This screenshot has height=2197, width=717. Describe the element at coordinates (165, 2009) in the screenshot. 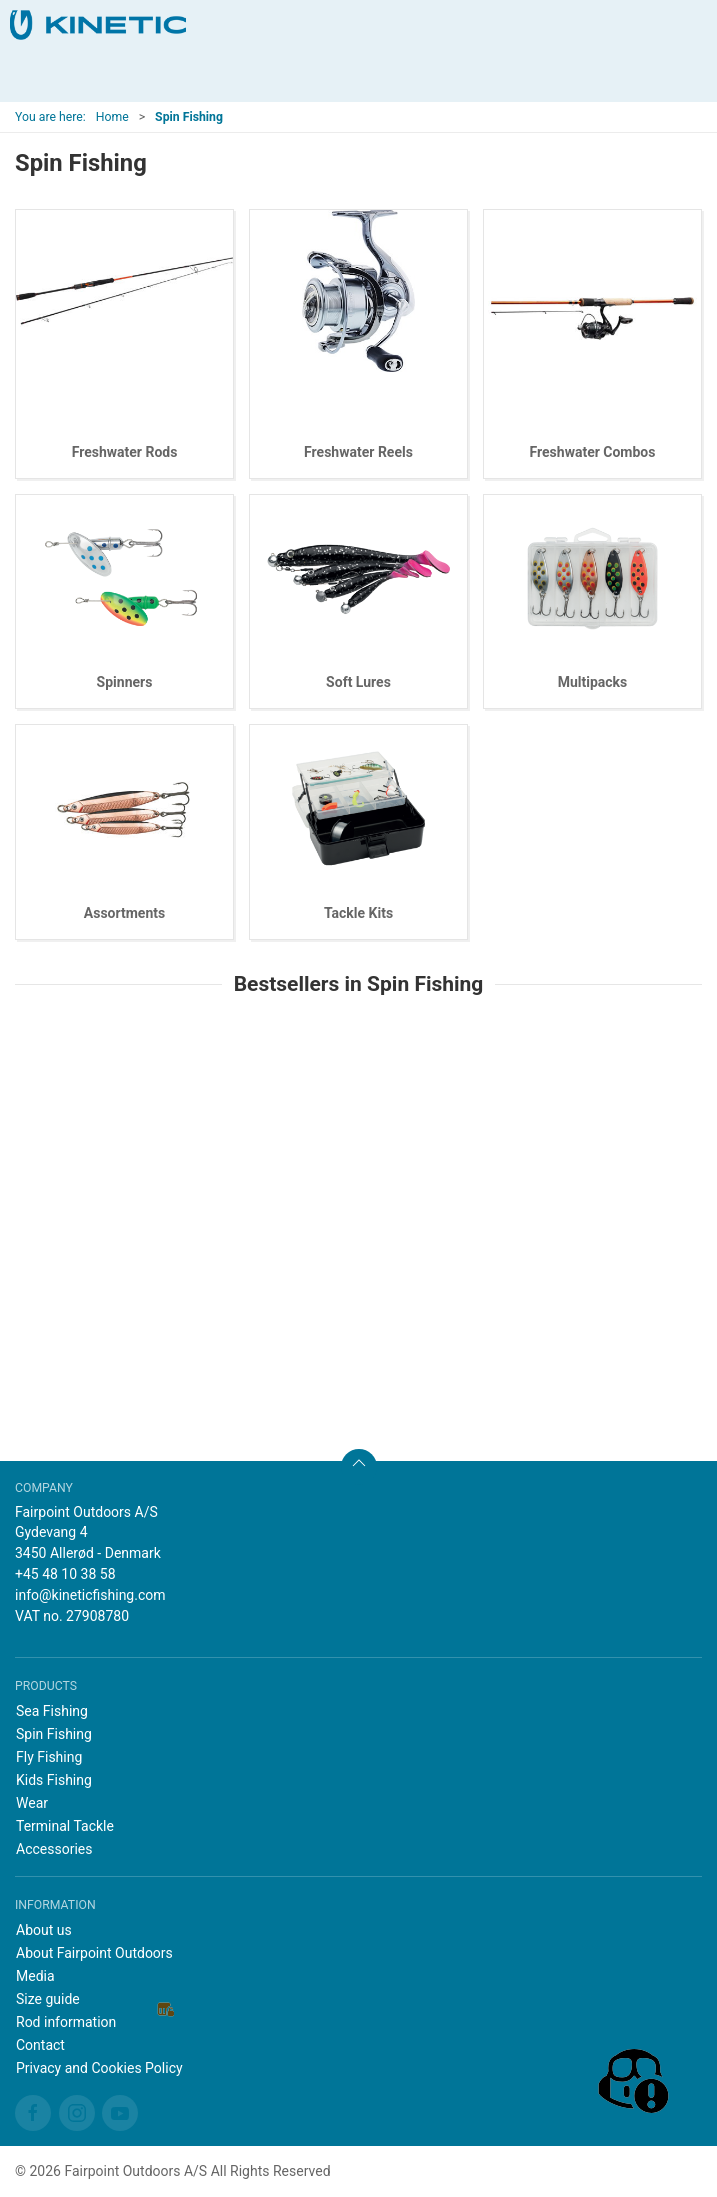

I see `unlock a row in a table or spreadsheet` at that location.